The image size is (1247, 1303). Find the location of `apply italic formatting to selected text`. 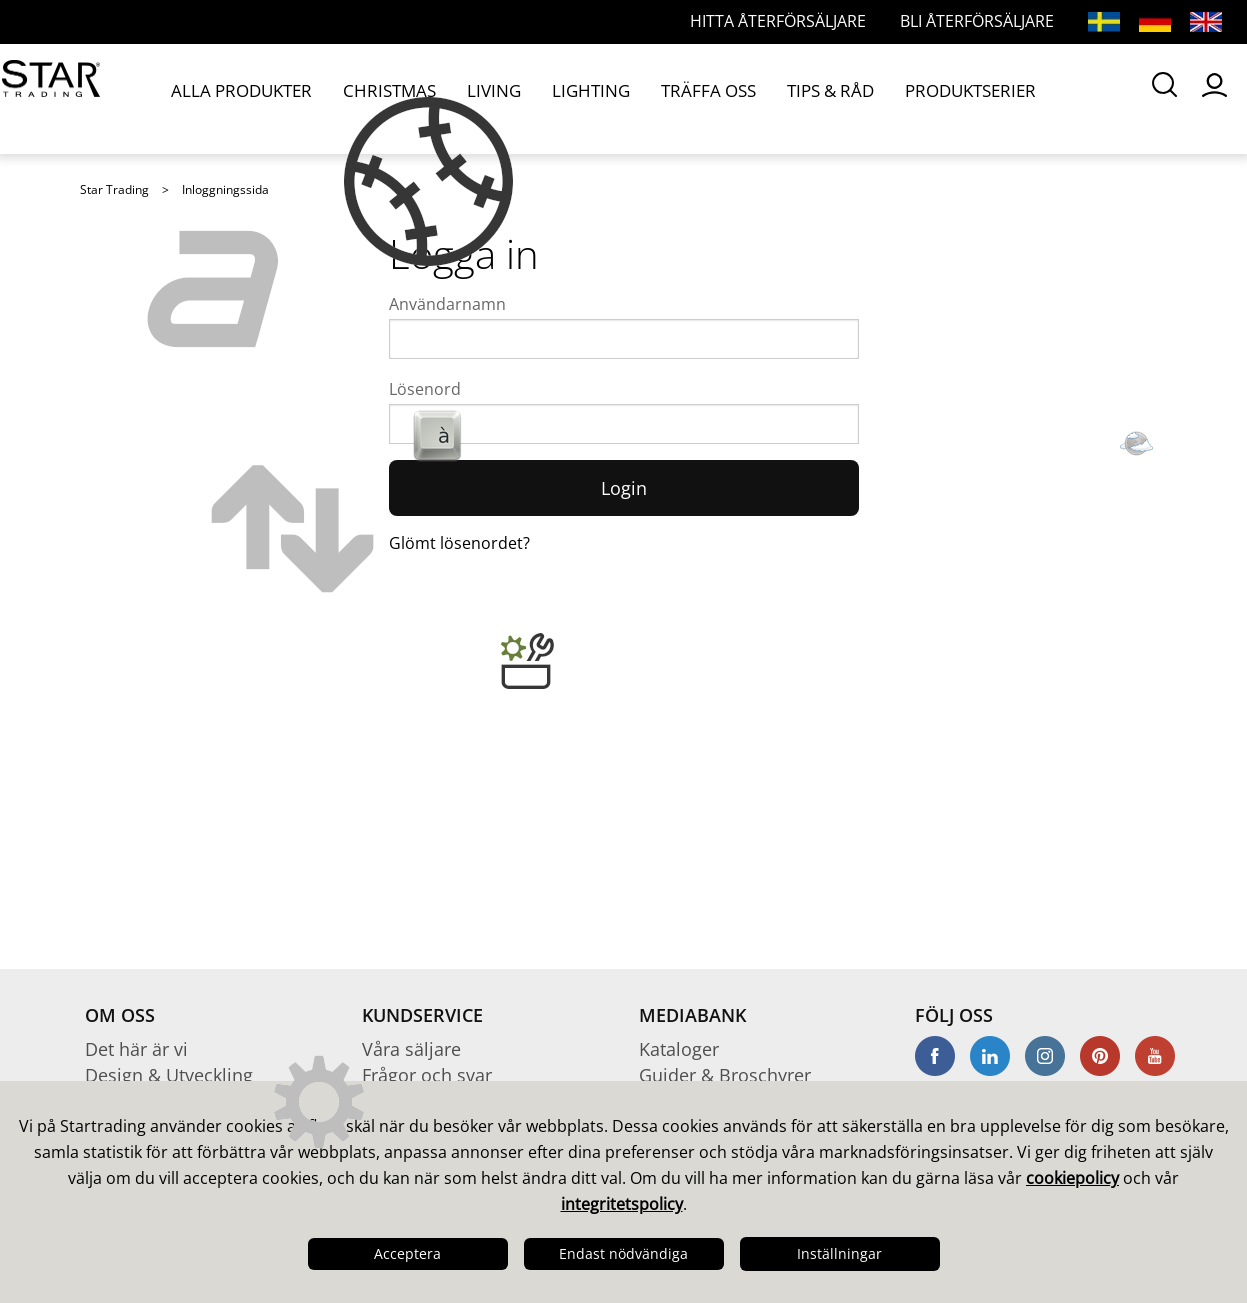

apply italic formatting to selected text is located at coordinates (220, 289).